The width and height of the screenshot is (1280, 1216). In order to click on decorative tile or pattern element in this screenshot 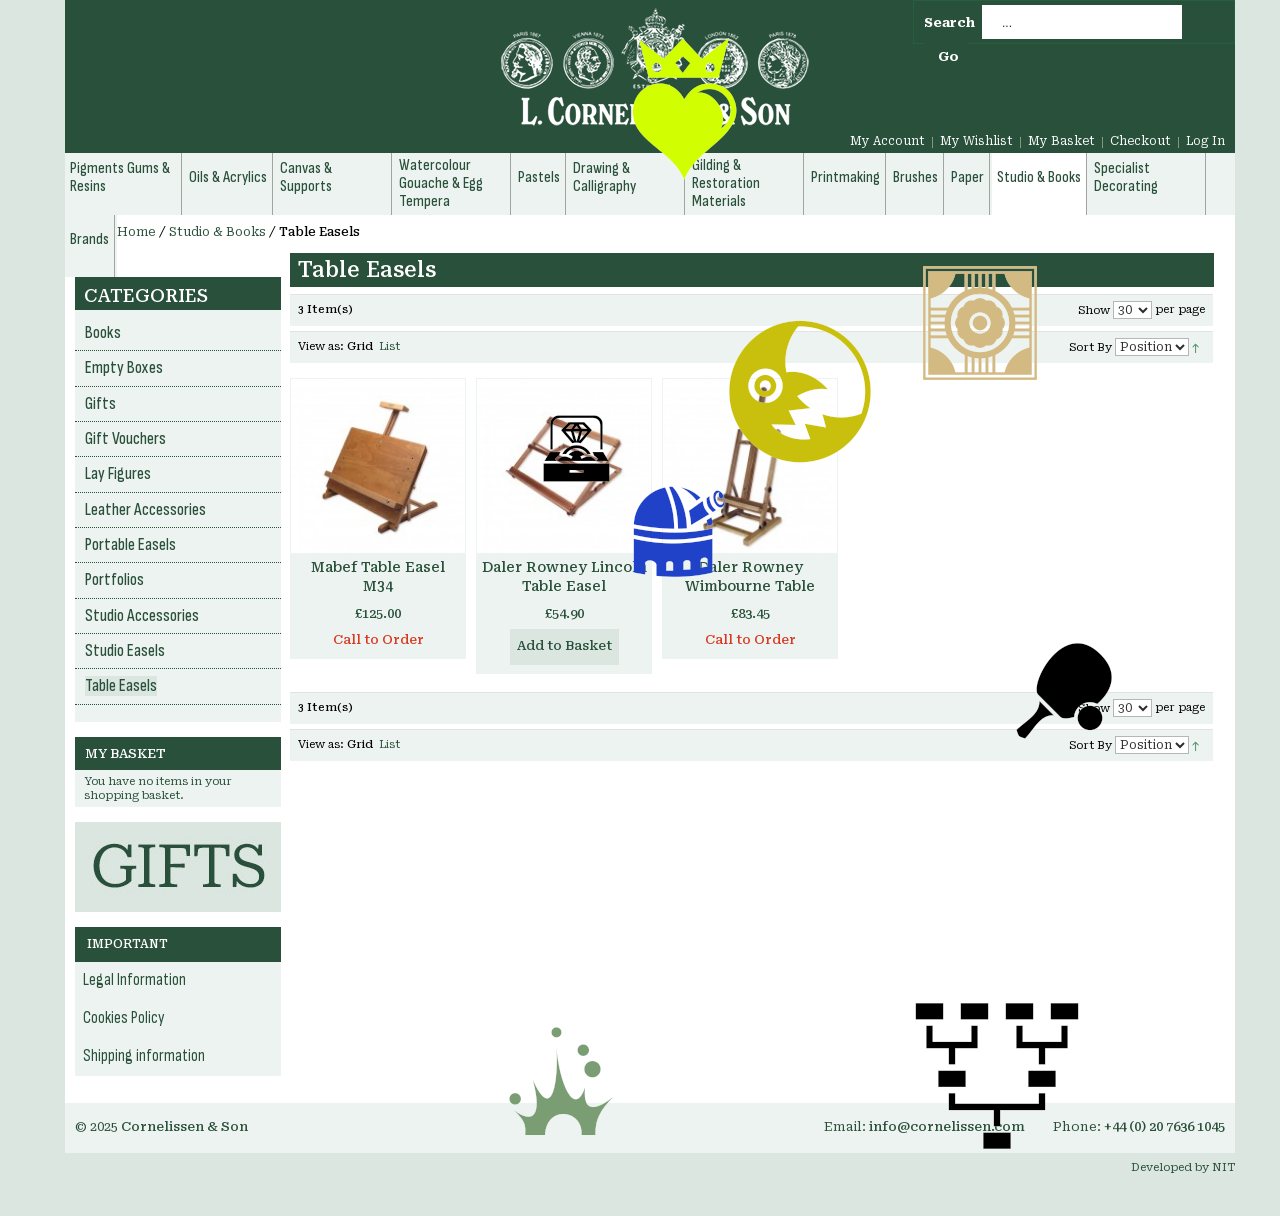, I will do `click(980, 323)`.